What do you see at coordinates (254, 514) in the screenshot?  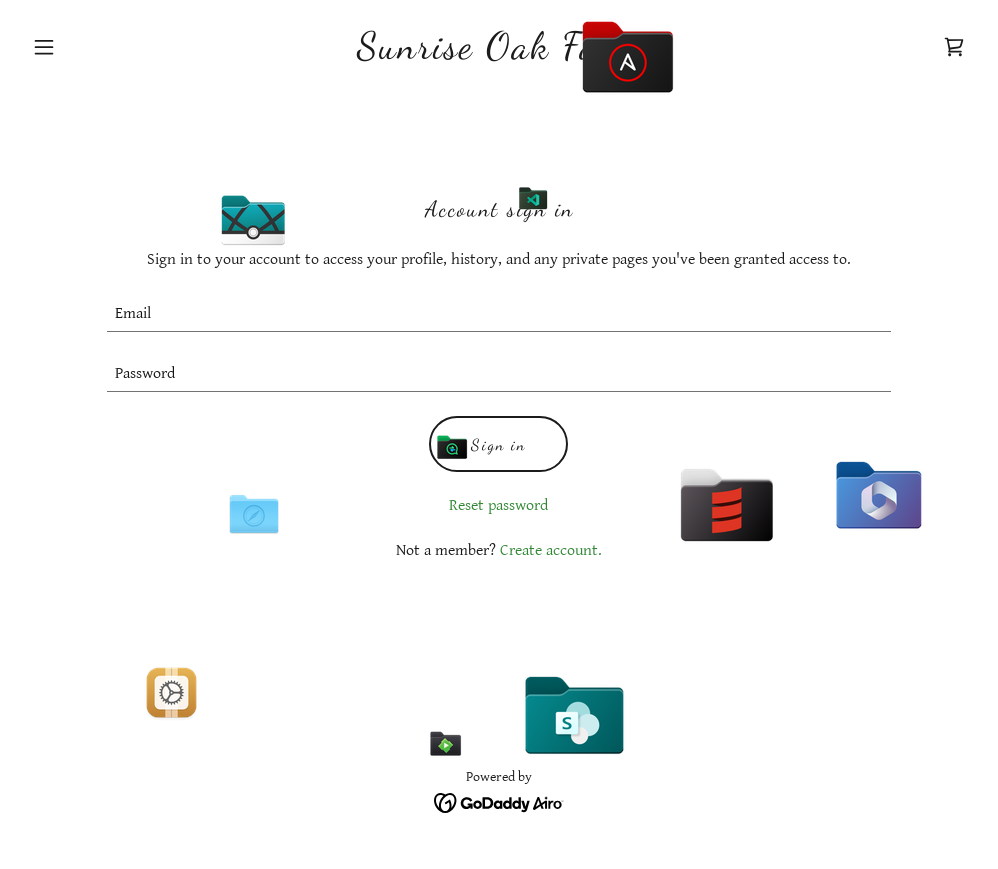 I see `access your local web server files` at bounding box center [254, 514].